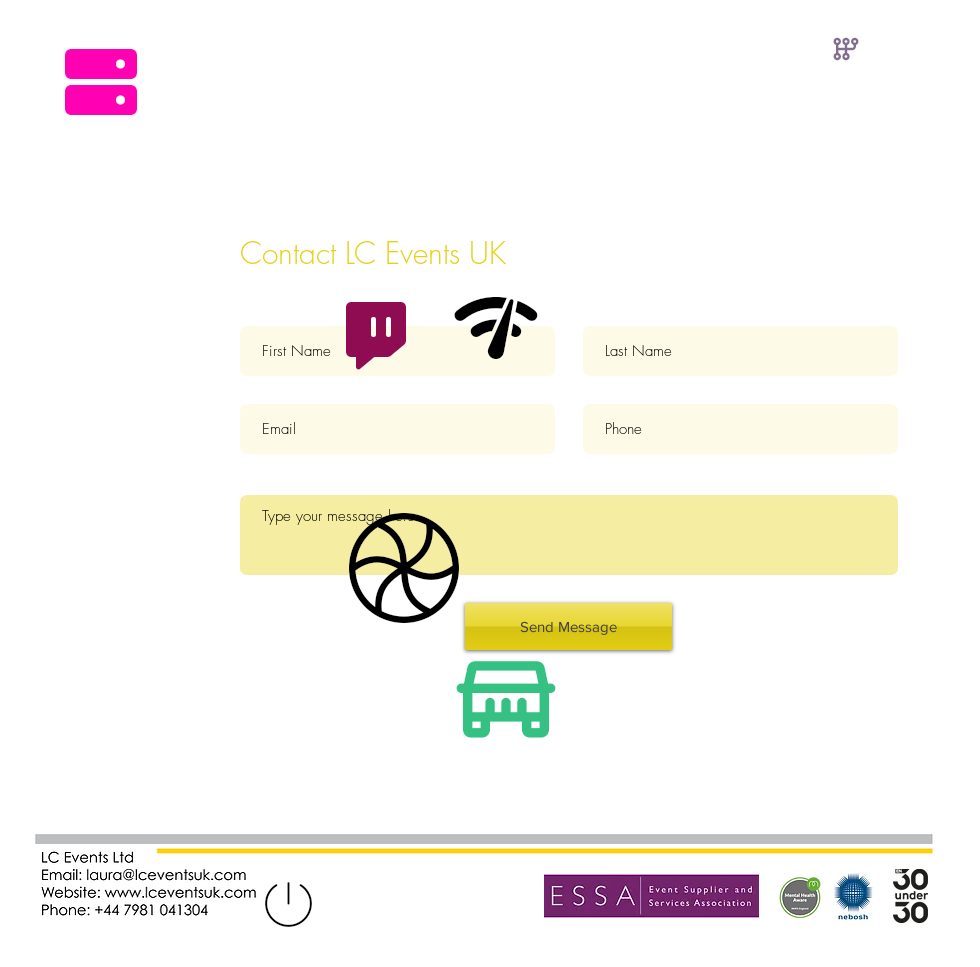 The width and height of the screenshot is (980, 967). Describe the element at coordinates (288, 903) in the screenshot. I see `turn device on or off` at that location.